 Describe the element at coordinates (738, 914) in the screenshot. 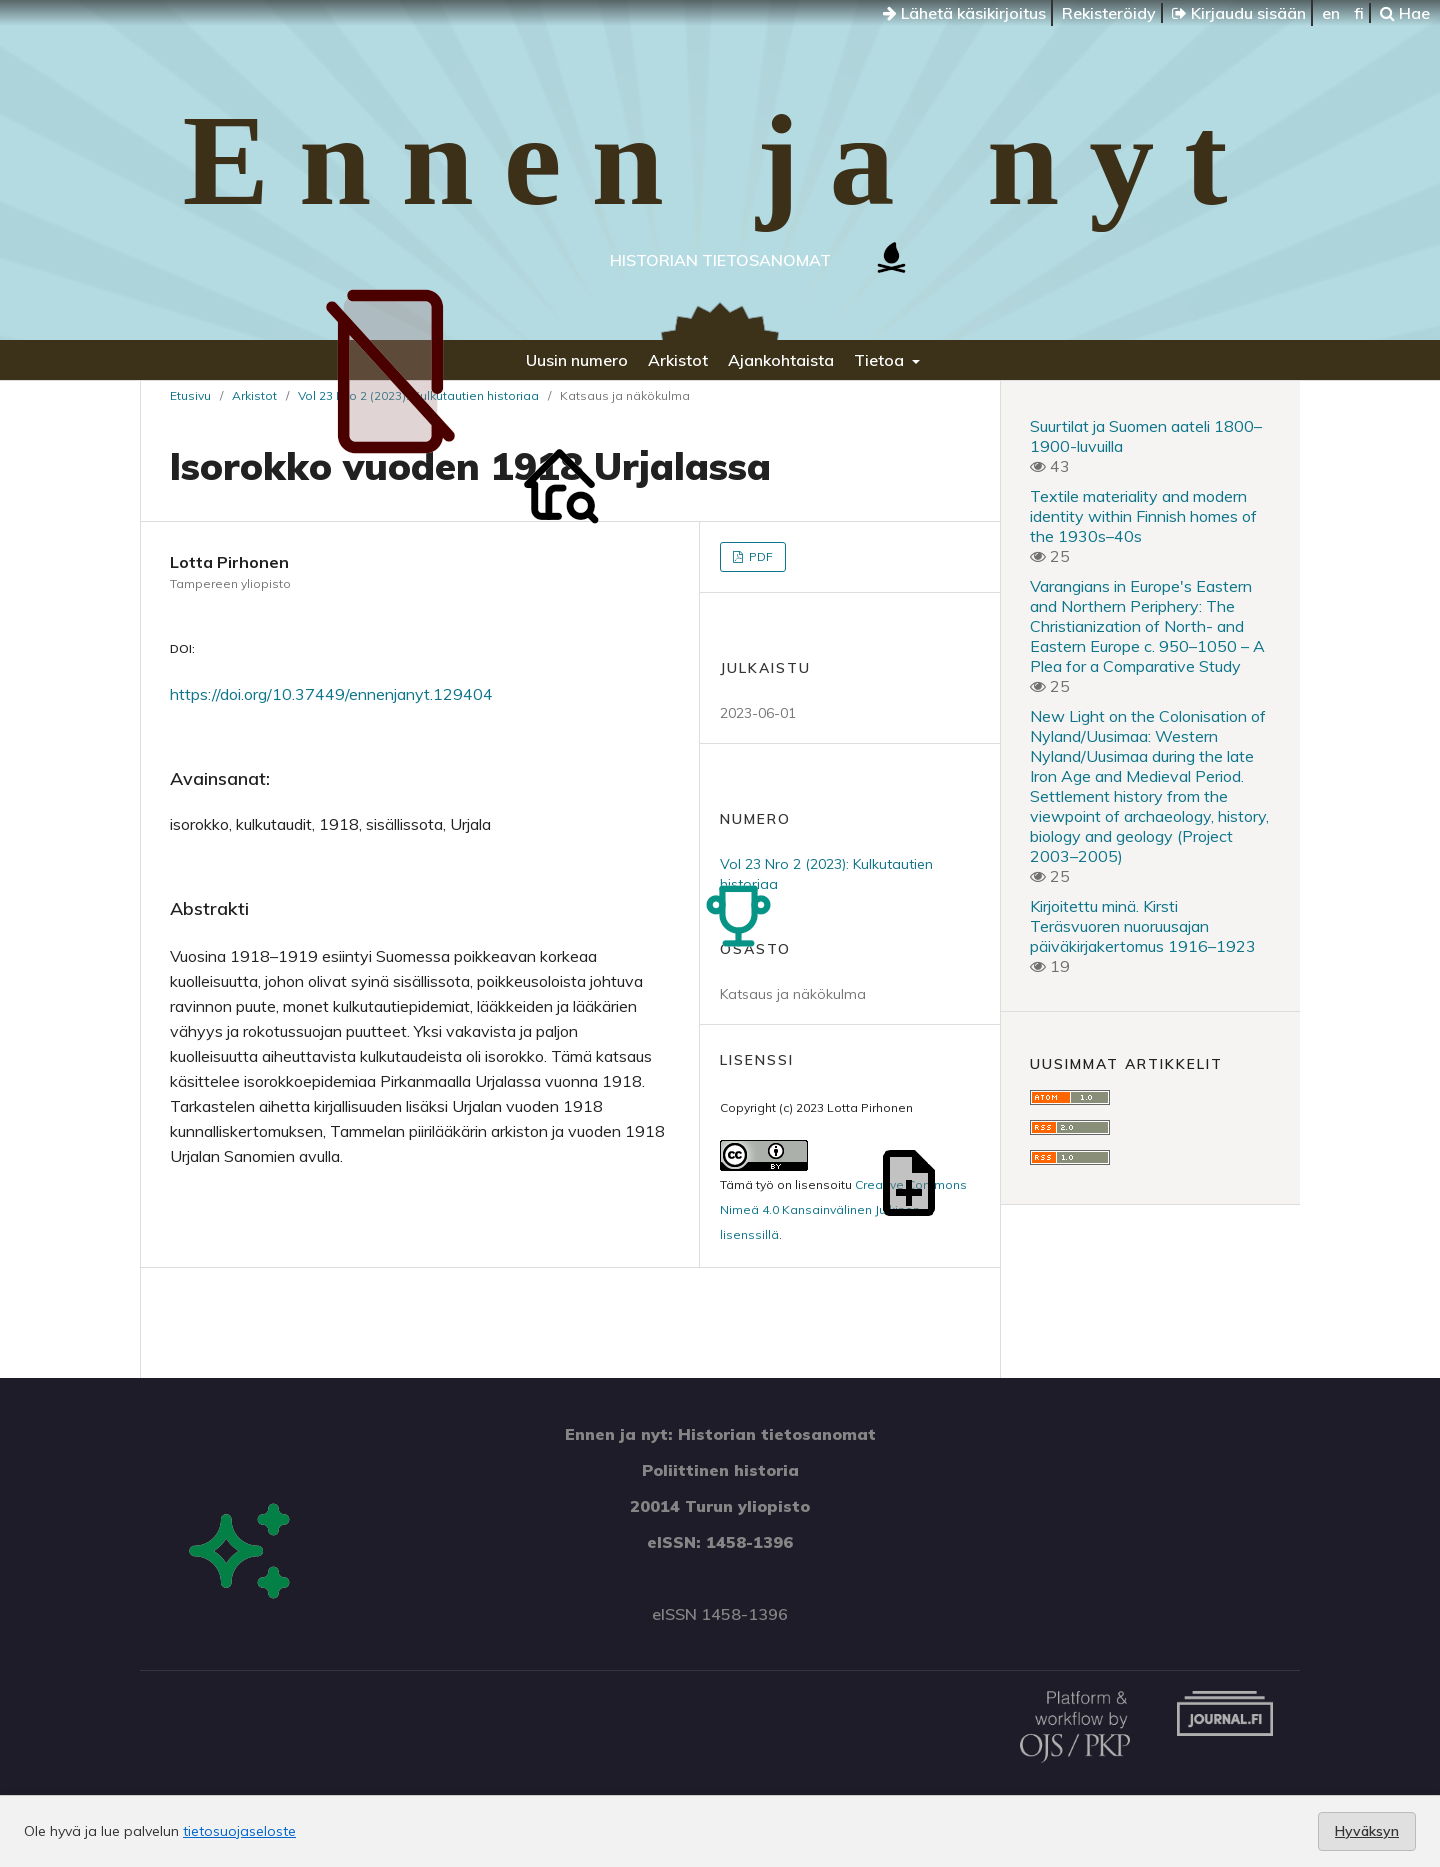

I see `view achievements or awards` at that location.